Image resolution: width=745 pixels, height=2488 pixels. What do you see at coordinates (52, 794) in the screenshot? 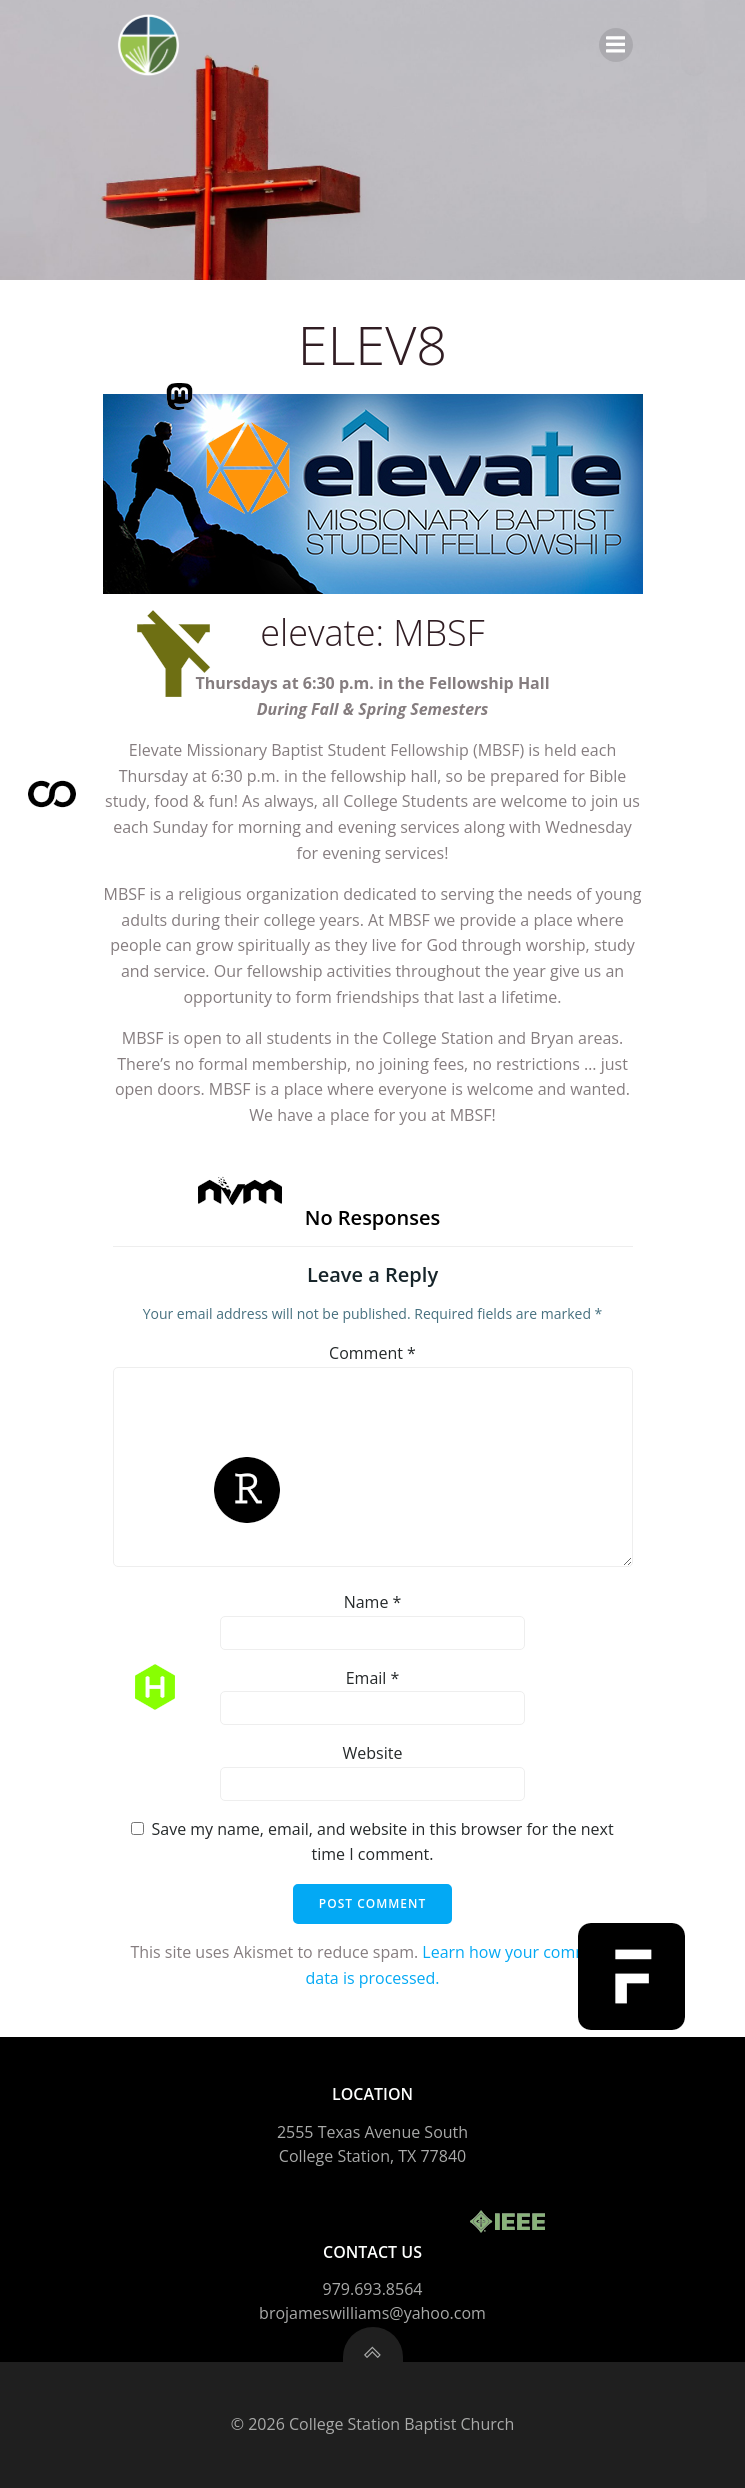
I see `visit gitconnected developer portfolio platform` at bounding box center [52, 794].